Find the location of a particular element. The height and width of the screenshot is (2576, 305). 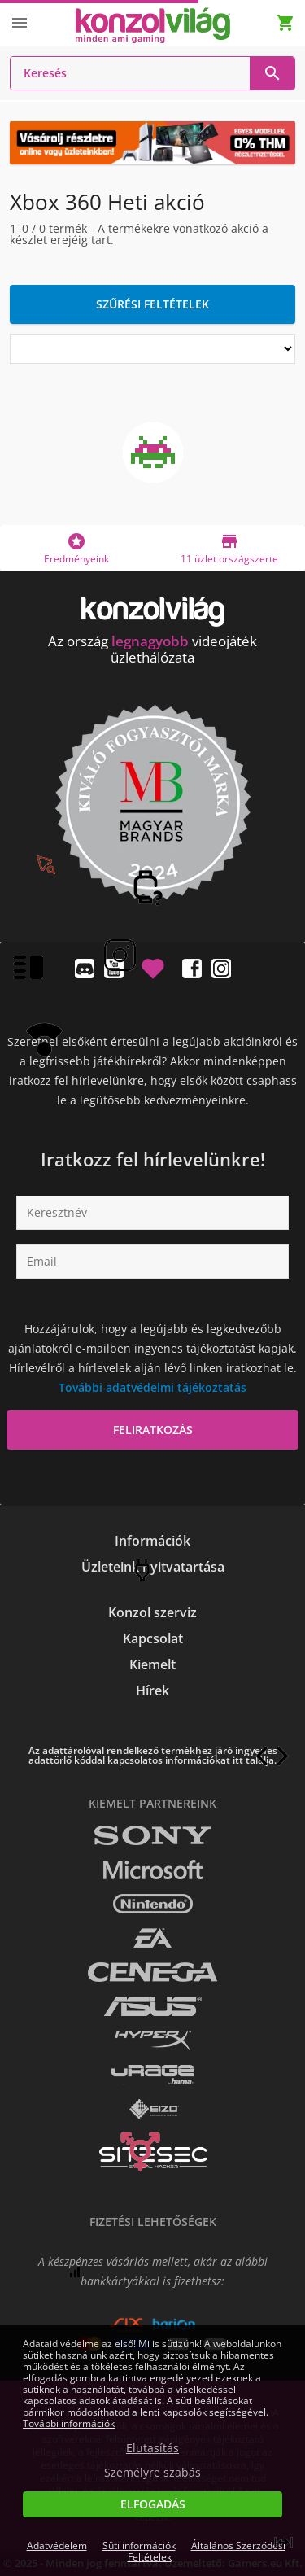

calibrate your device's compass is located at coordinates (44, 1039).